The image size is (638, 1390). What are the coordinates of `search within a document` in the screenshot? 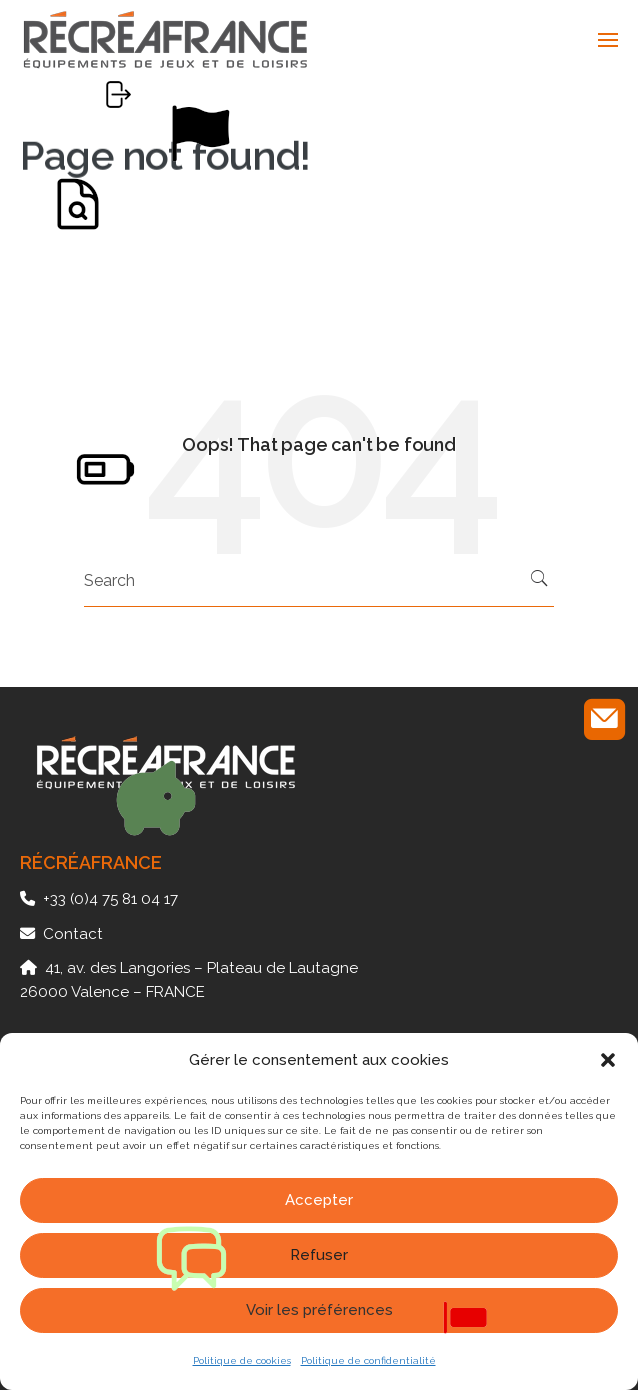 It's located at (78, 205).